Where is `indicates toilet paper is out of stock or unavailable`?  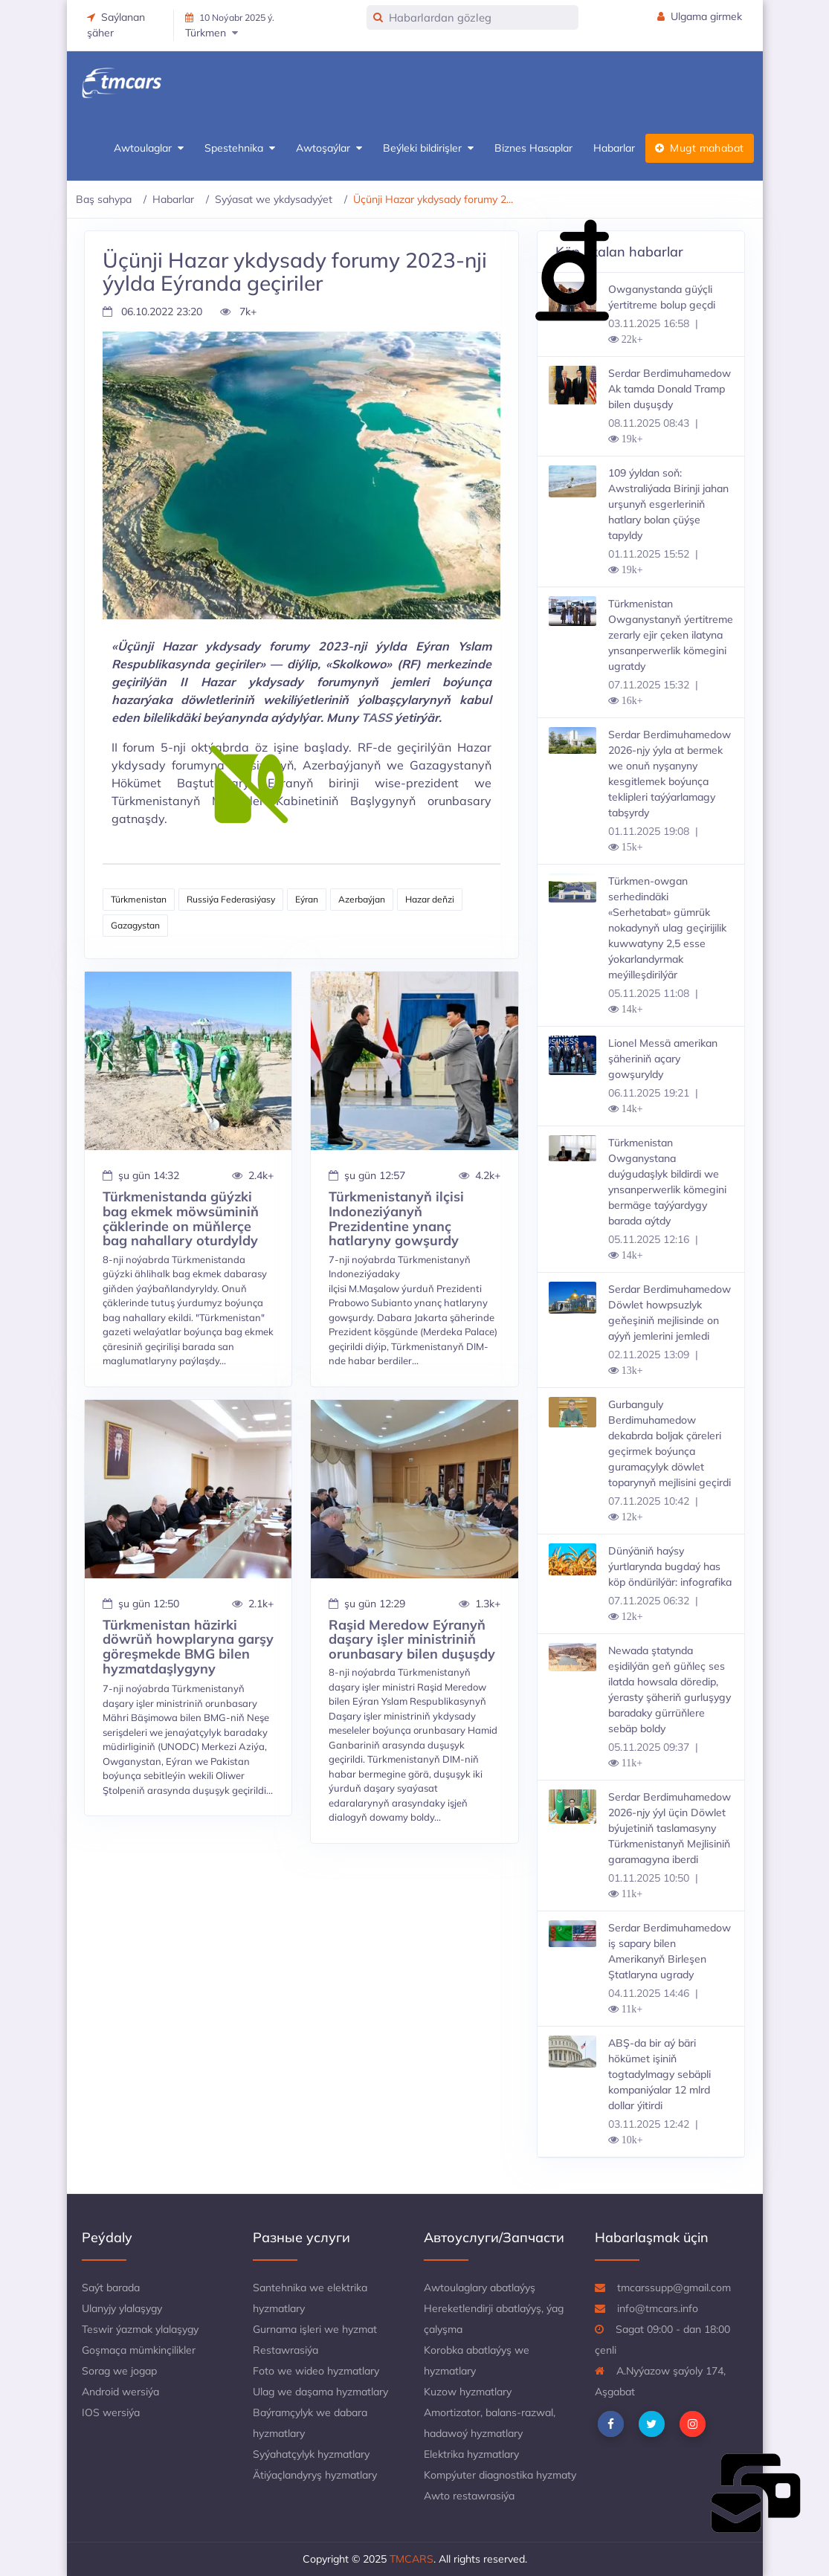
indicates toilet paper is out of stock or unavailable is located at coordinates (249, 784).